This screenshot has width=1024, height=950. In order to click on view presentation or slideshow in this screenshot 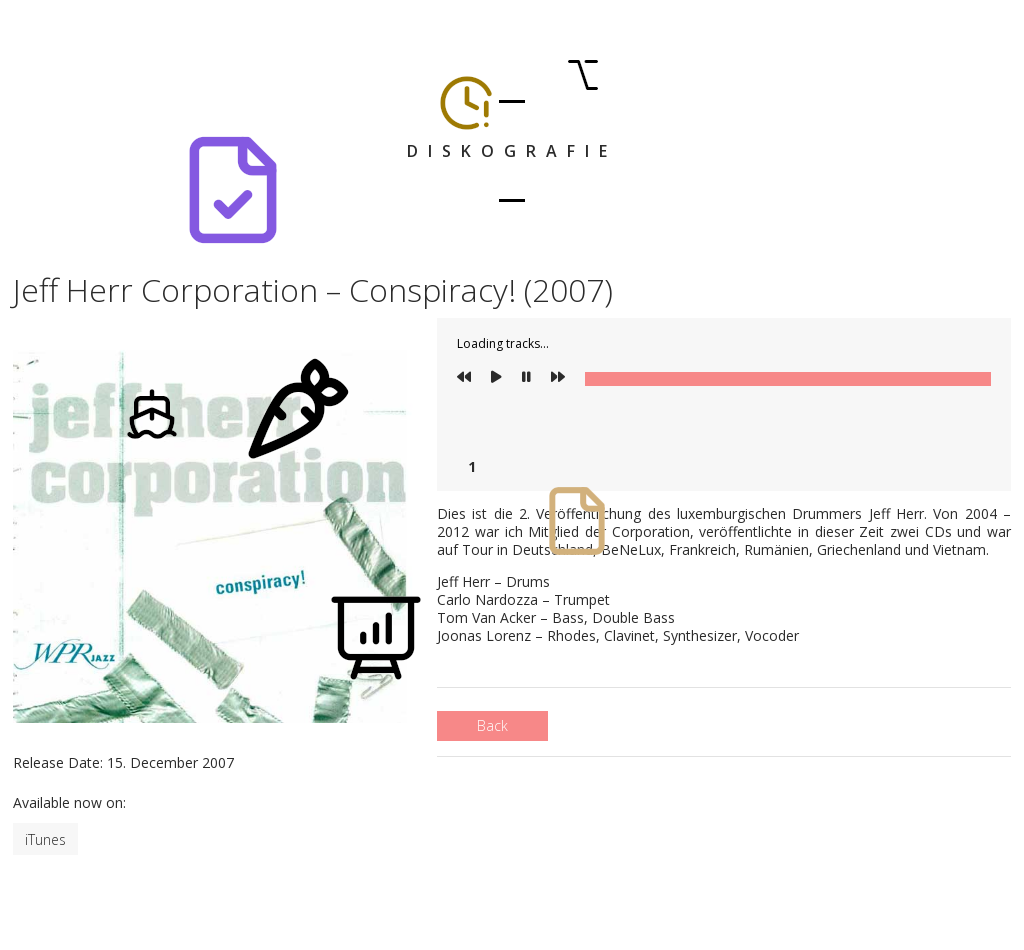, I will do `click(376, 638)`.